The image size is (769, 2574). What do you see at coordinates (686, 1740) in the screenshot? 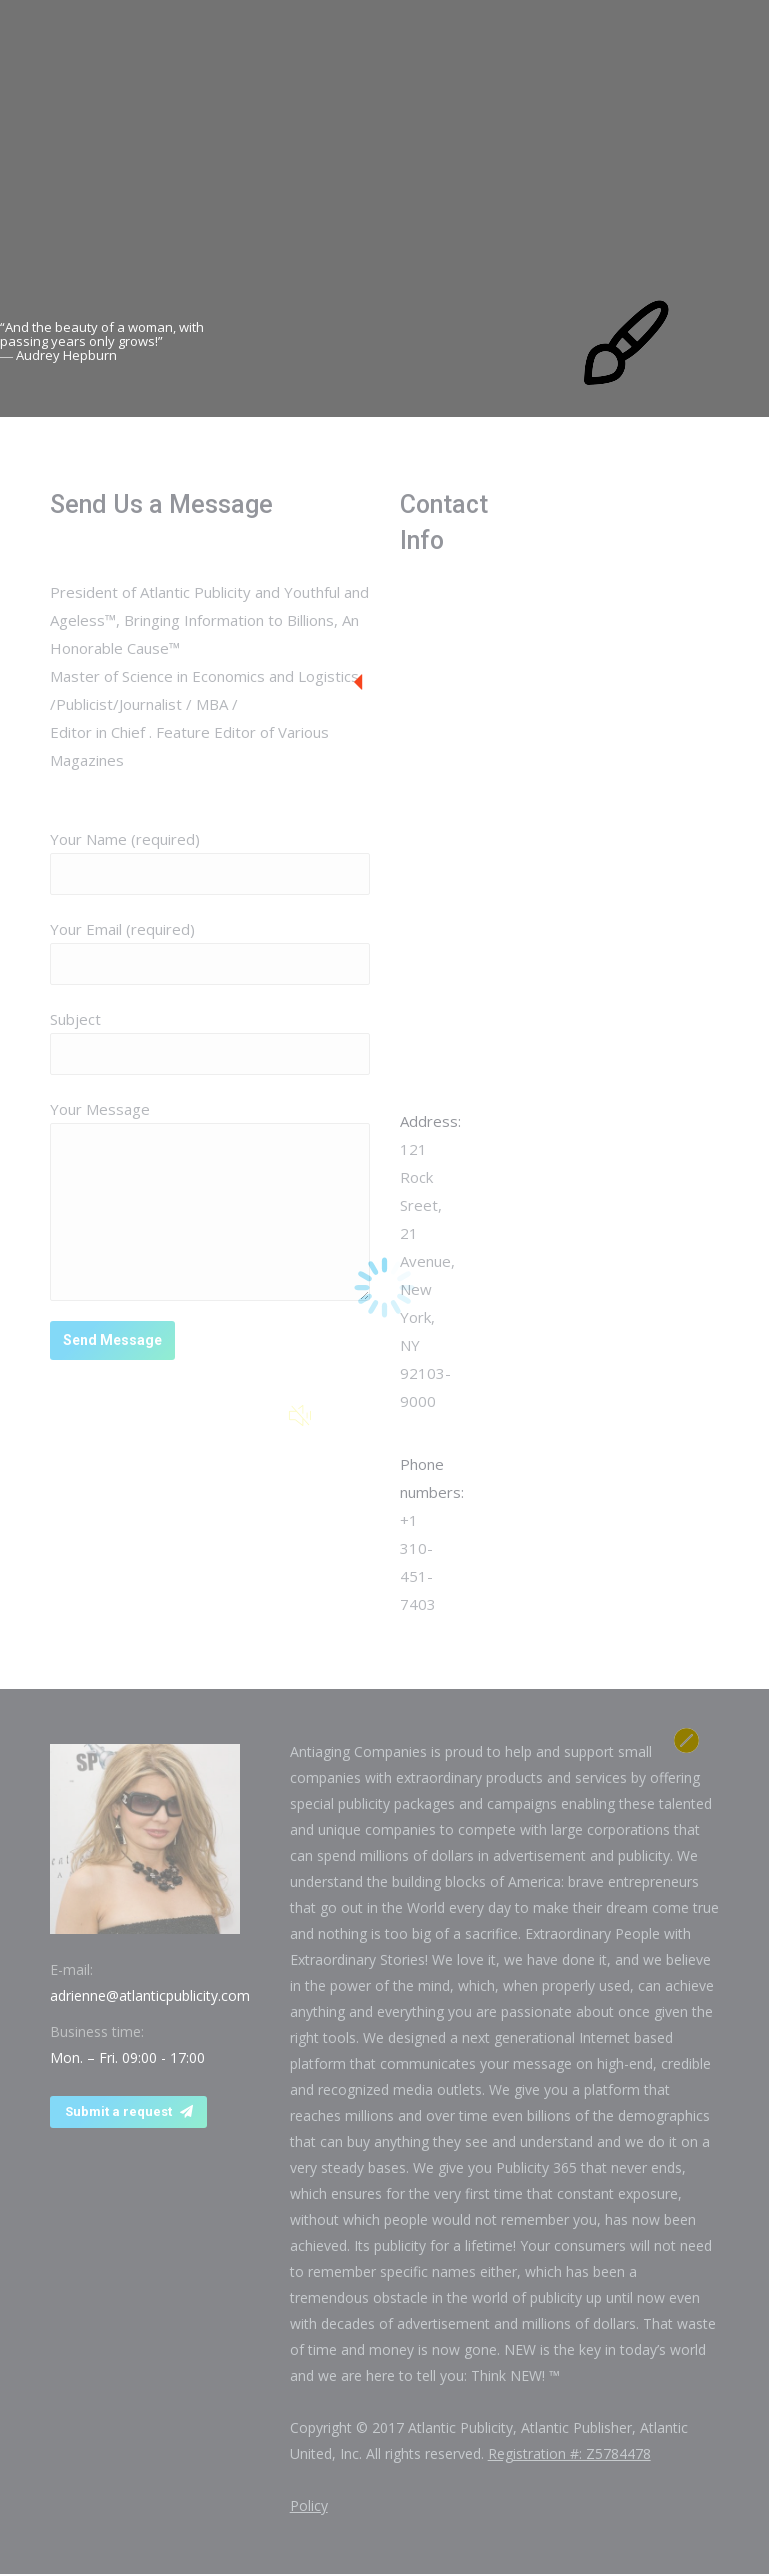
I see `skip or bypass a step in a workflow` at bounding box center [686, 1740].